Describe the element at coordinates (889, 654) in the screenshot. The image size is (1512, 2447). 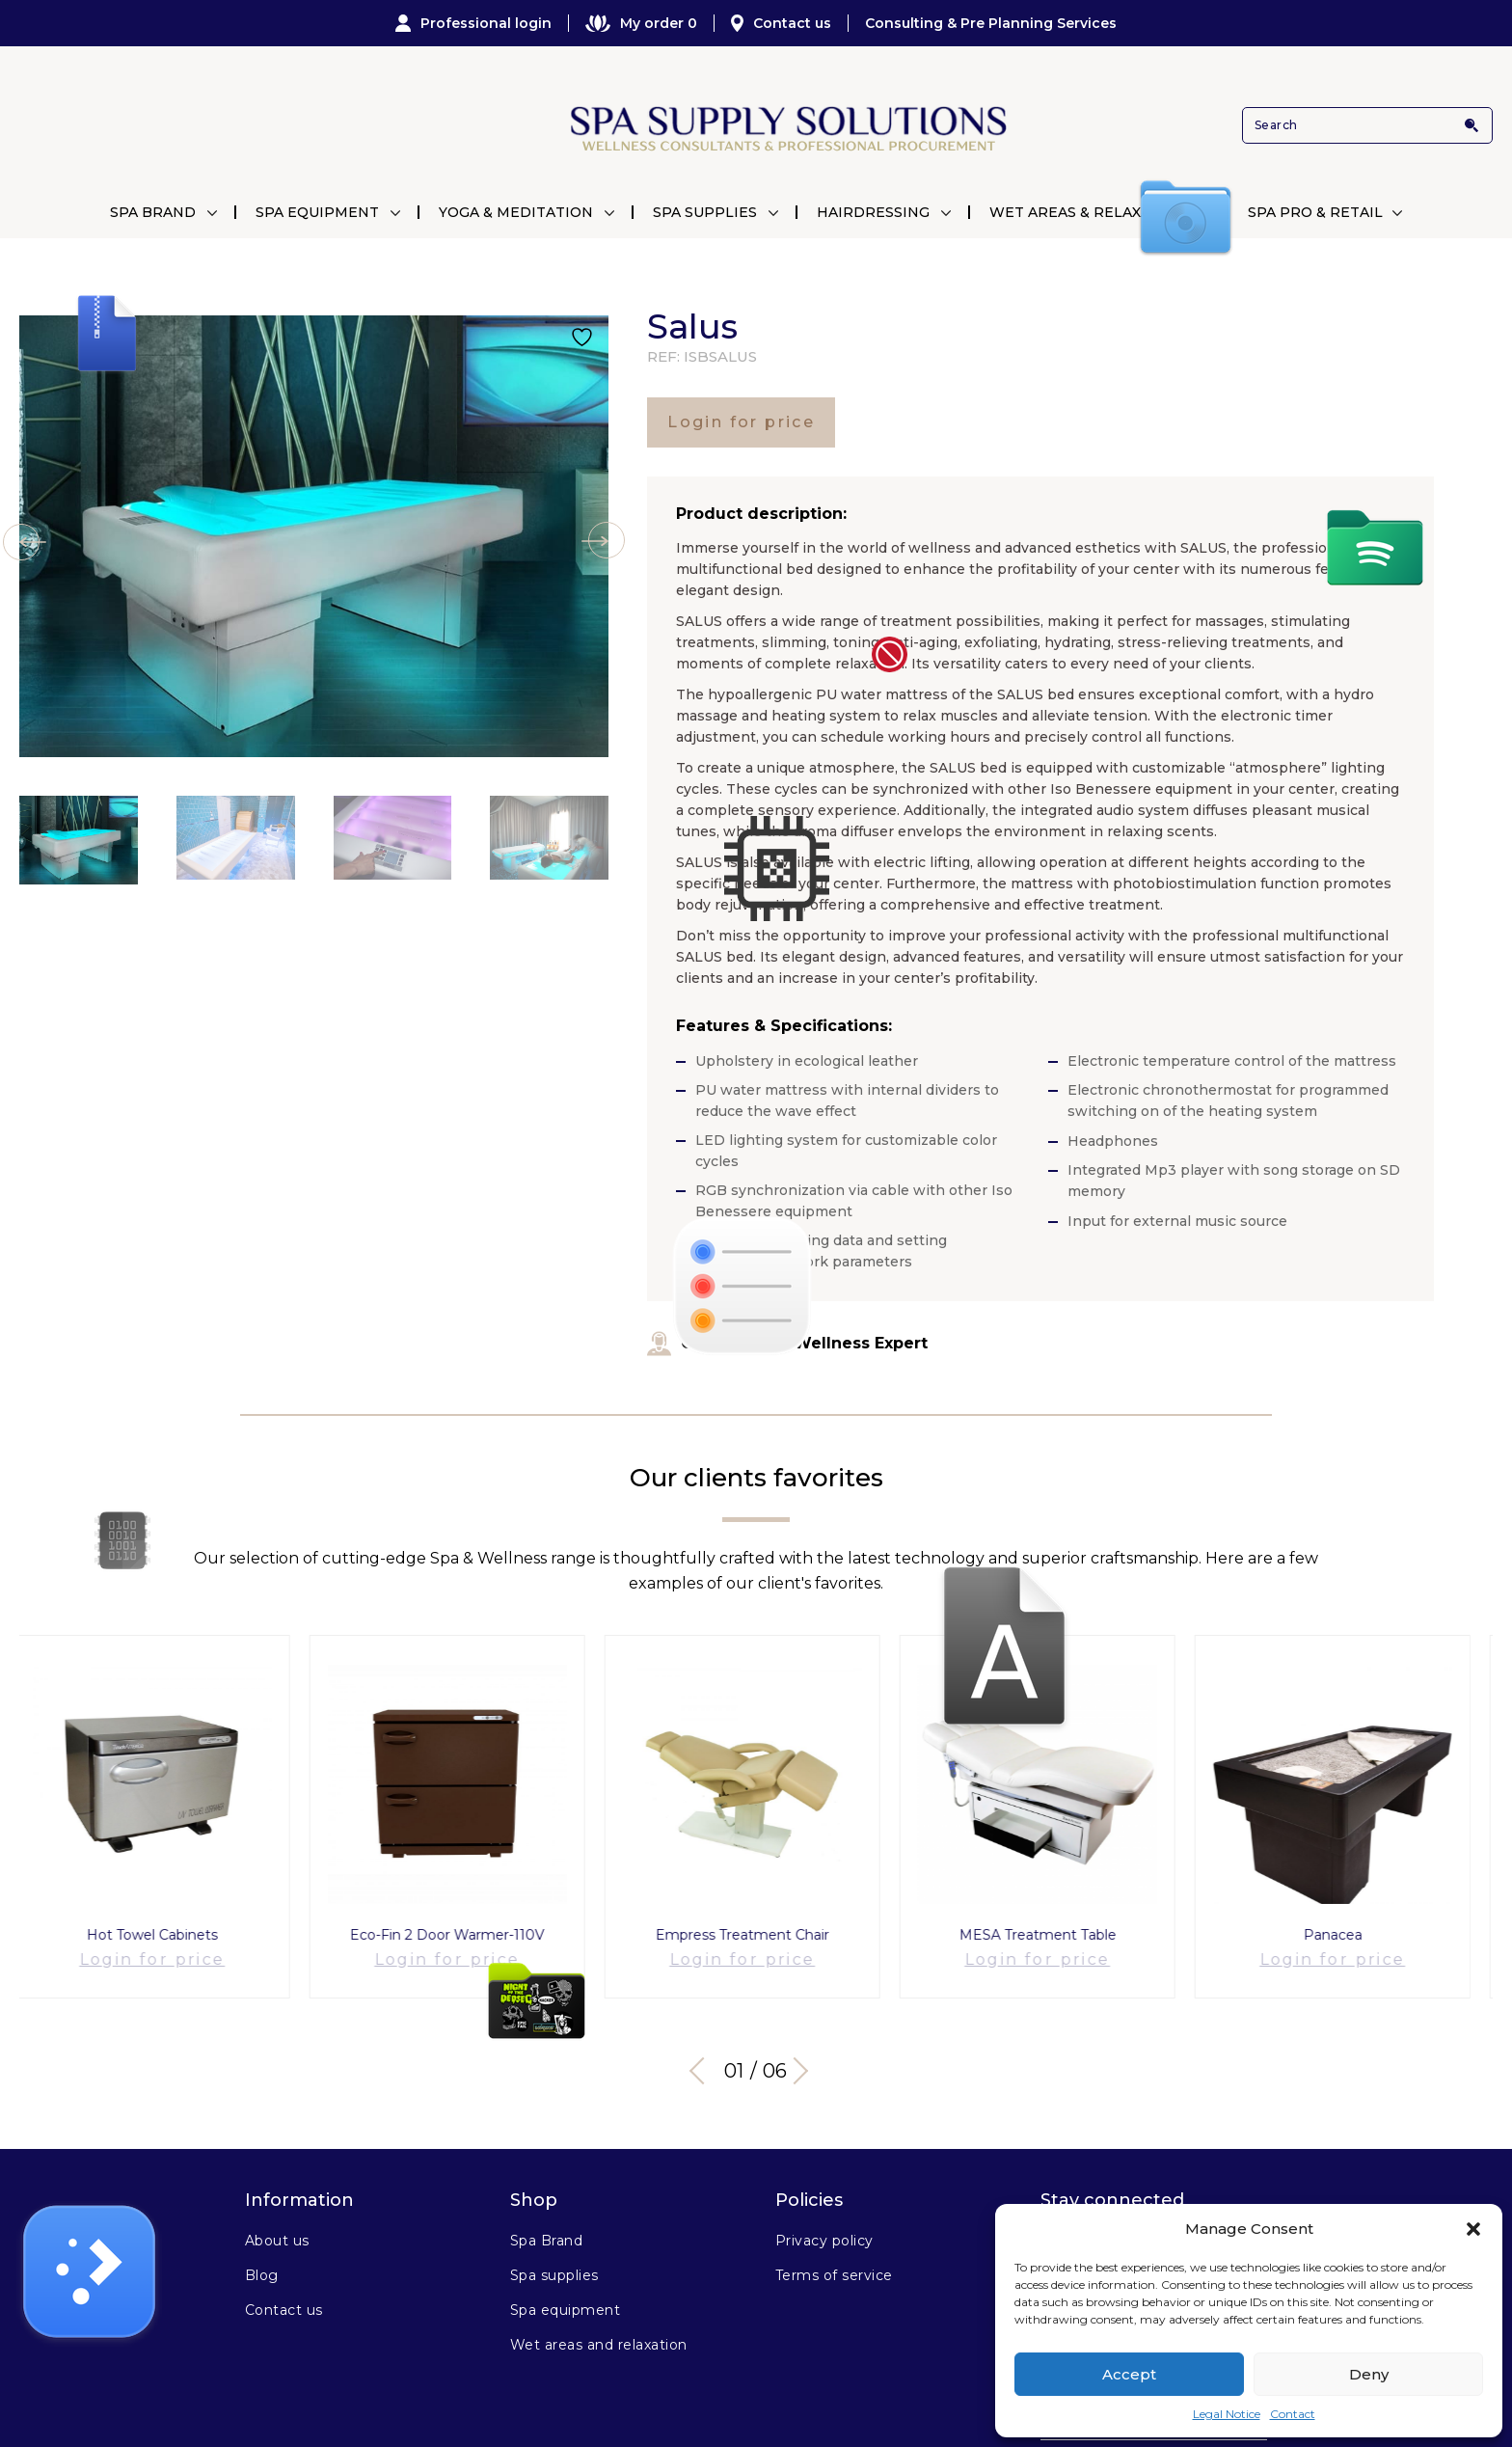
I see `delete or remove selected item` at that location.